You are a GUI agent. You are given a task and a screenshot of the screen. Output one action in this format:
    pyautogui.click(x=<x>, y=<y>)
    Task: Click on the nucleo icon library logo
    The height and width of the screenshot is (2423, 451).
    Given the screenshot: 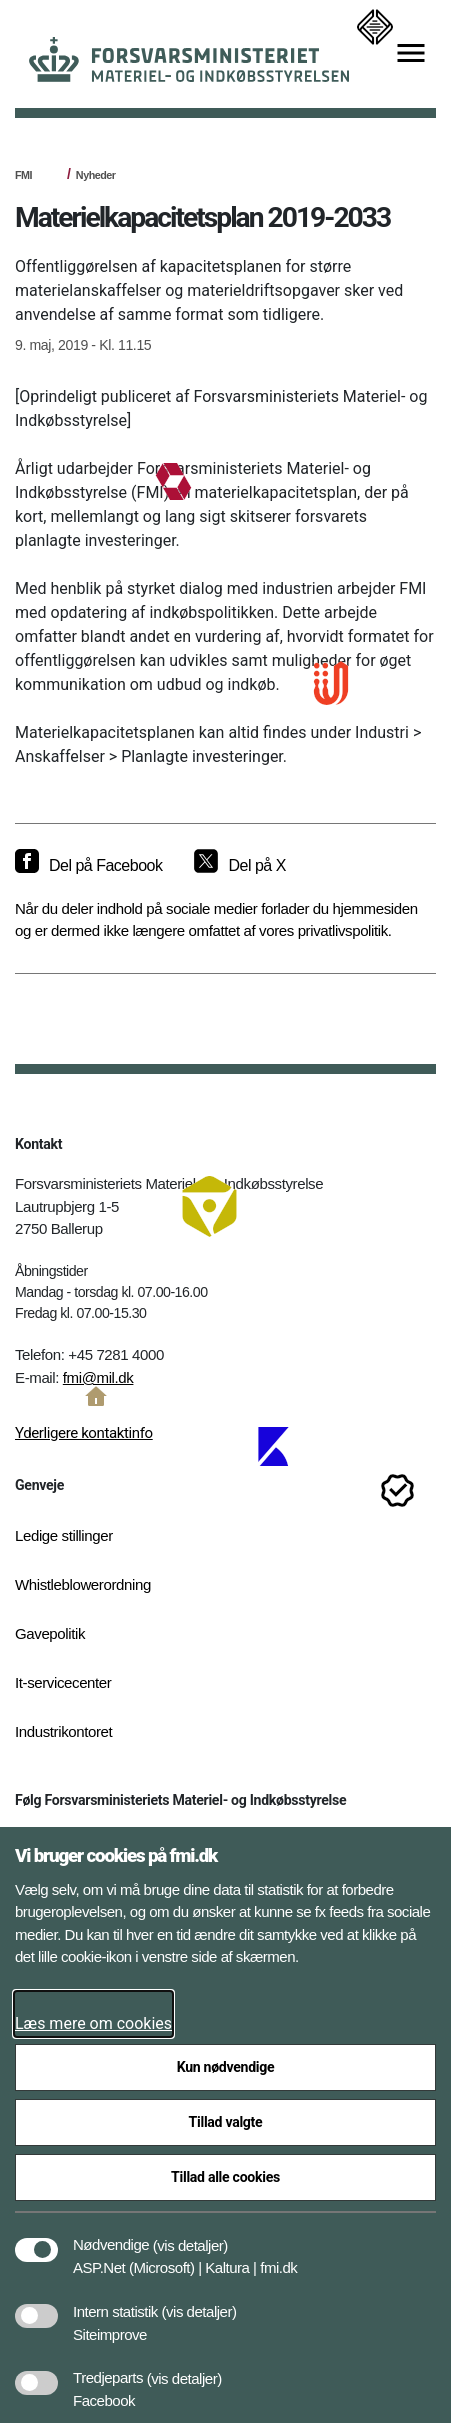 What is the action you would take?
    pyautogui.click(x=209, y=1206)
    